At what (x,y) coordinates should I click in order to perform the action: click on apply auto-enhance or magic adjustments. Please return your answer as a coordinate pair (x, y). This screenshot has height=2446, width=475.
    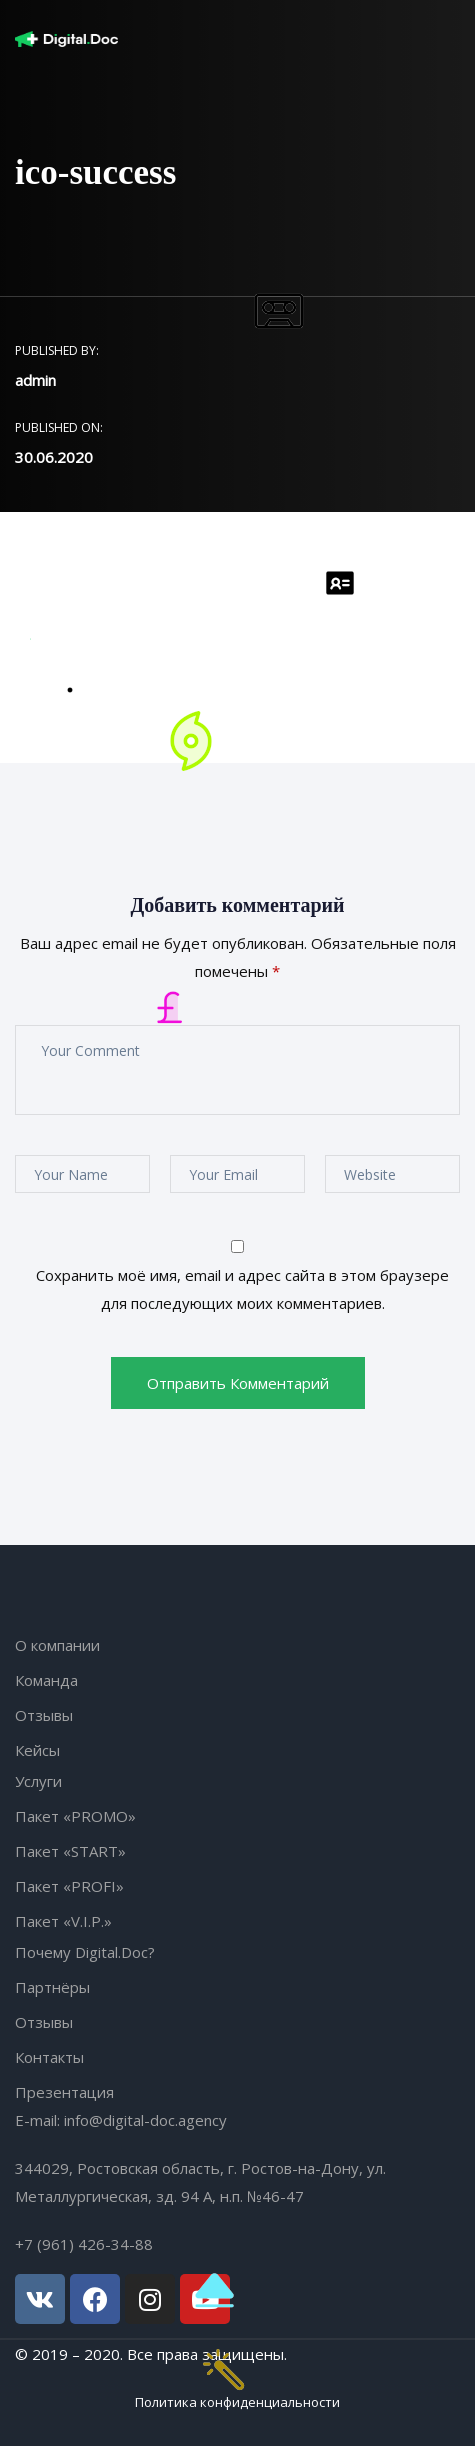
    Looking at the image, I should click on (224, 2370).